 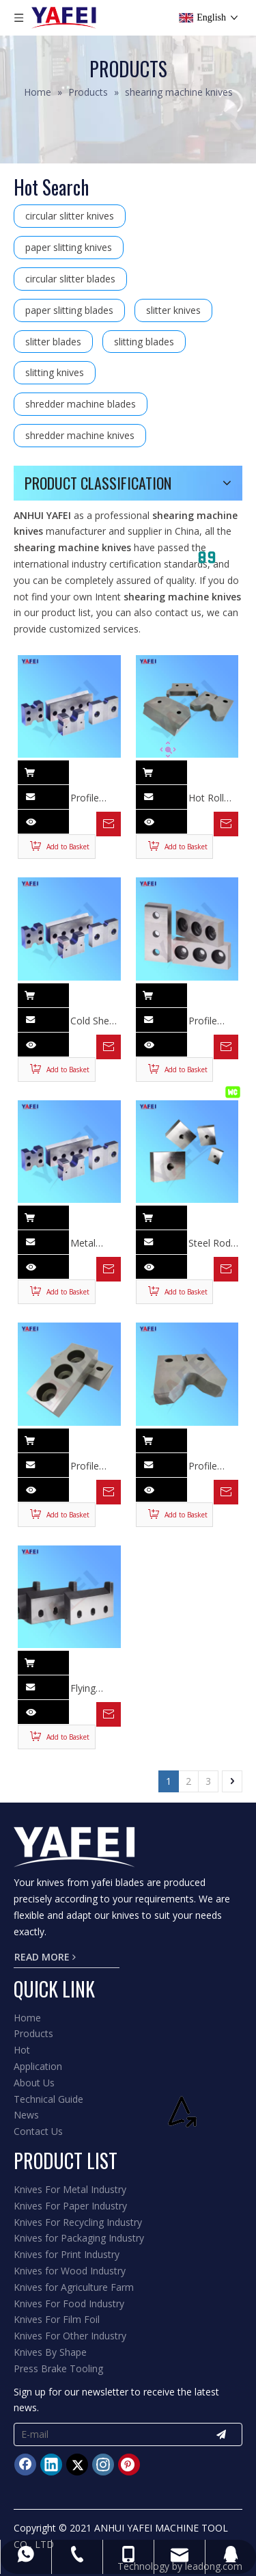 What do you see at coordinates (182, 2111) in the screenshot?
I see `share your current location` at bounding box center [182, 2111].